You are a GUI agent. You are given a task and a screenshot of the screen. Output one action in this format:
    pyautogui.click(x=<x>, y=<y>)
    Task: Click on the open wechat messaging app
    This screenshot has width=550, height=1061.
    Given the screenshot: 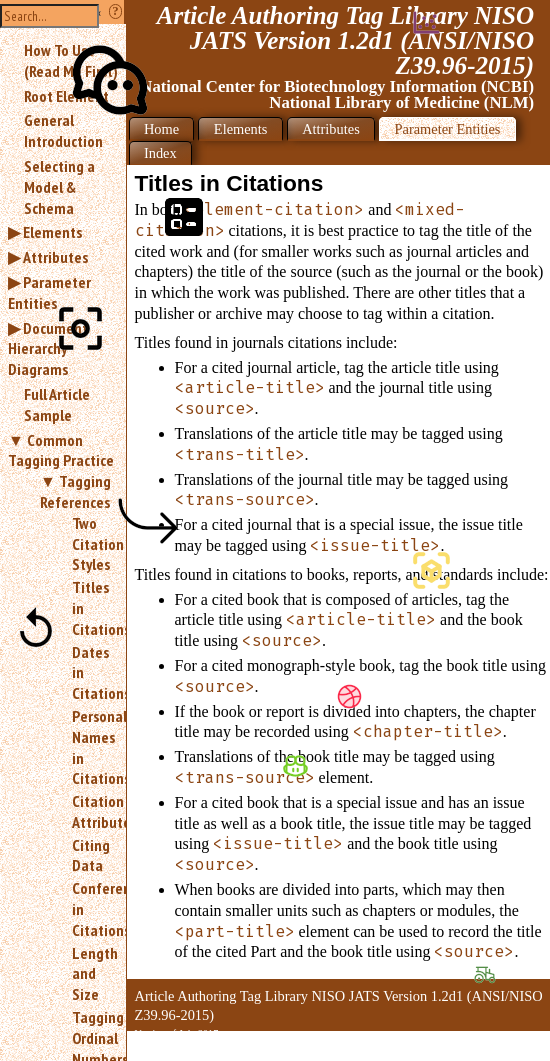 What is the action you would take?
    pyautogui.click(x=110, y=80)
    